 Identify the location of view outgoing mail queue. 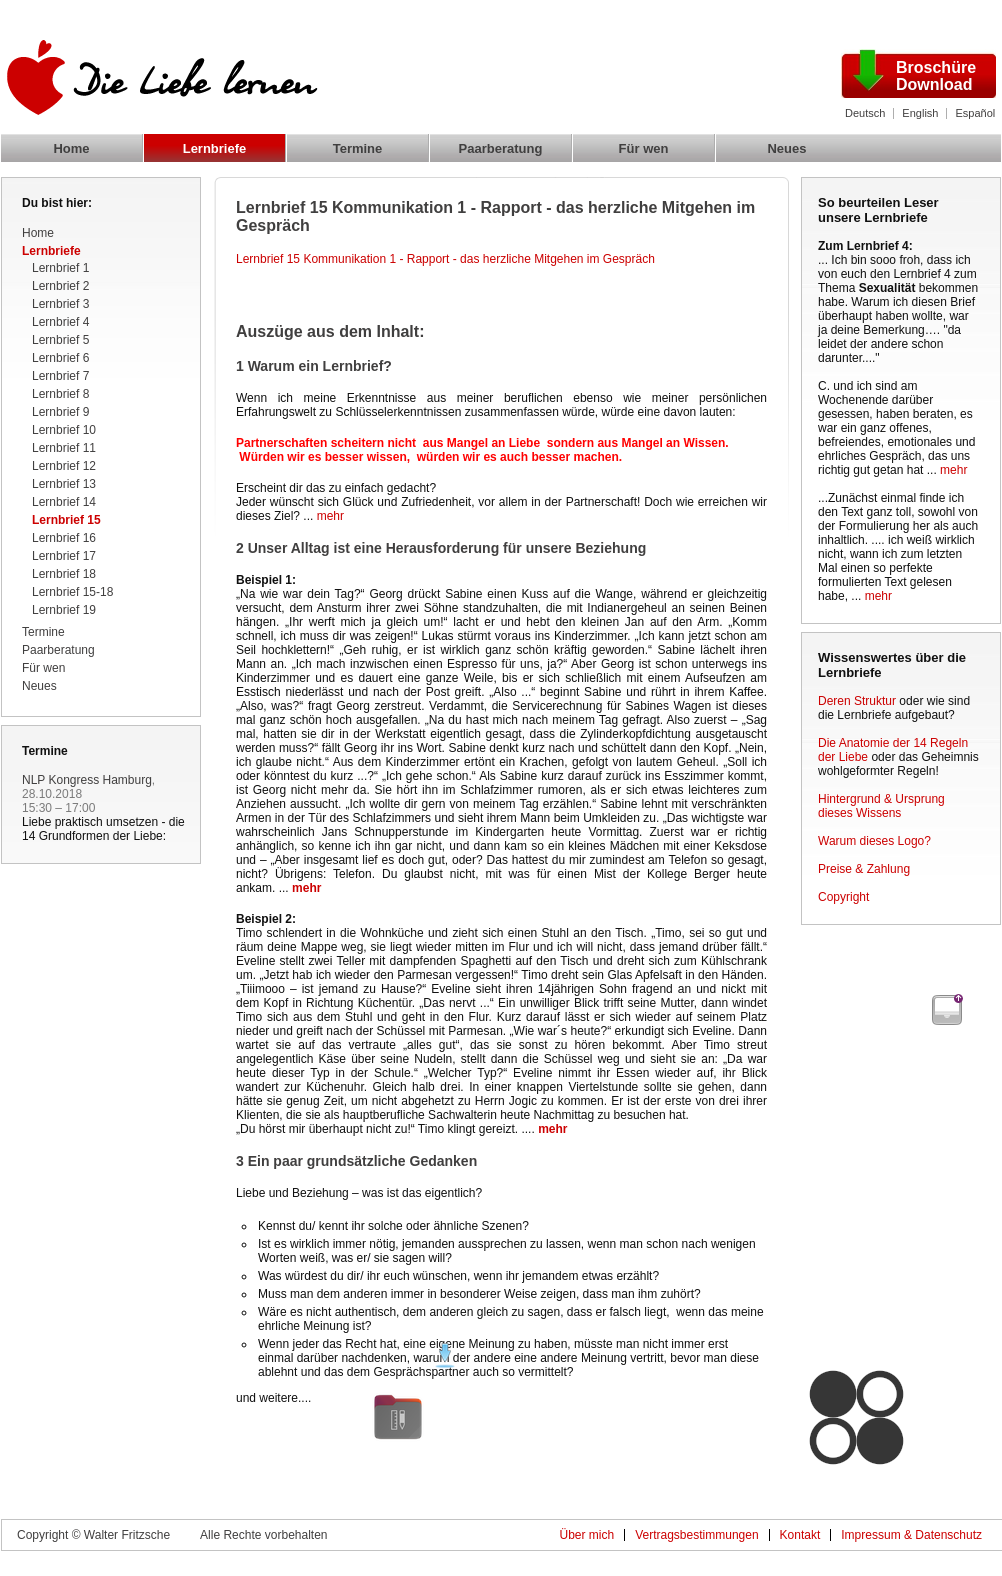
(947, 1010).